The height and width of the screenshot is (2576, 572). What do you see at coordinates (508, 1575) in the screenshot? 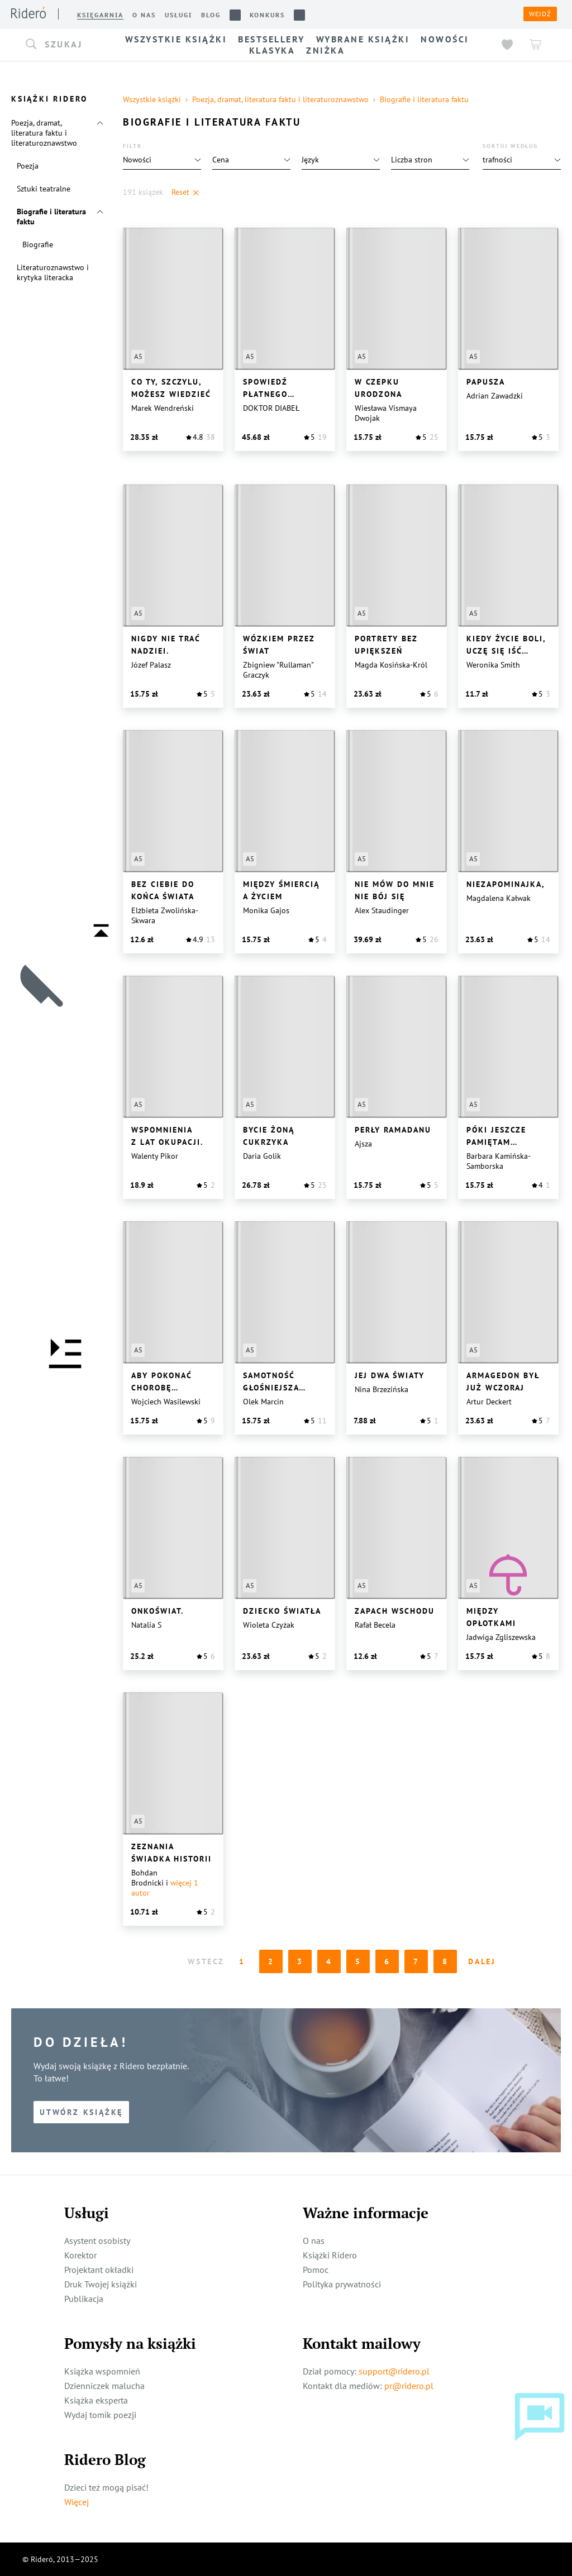
I see `view weather forecast or rain conditions` at bounding box center [508, 1575].